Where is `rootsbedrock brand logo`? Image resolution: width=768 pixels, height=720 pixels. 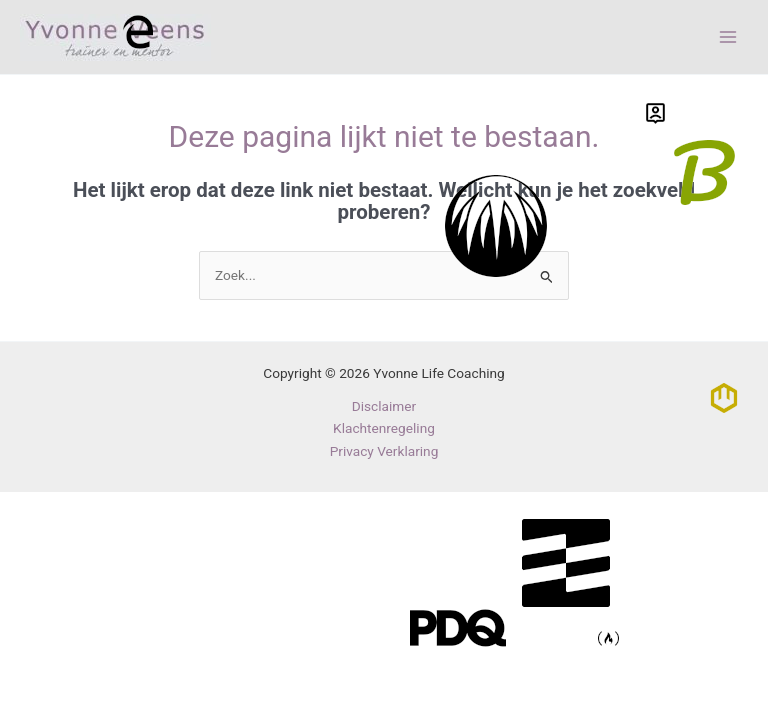
rootsbedrock brand logo is located at coordinates (566, 563).